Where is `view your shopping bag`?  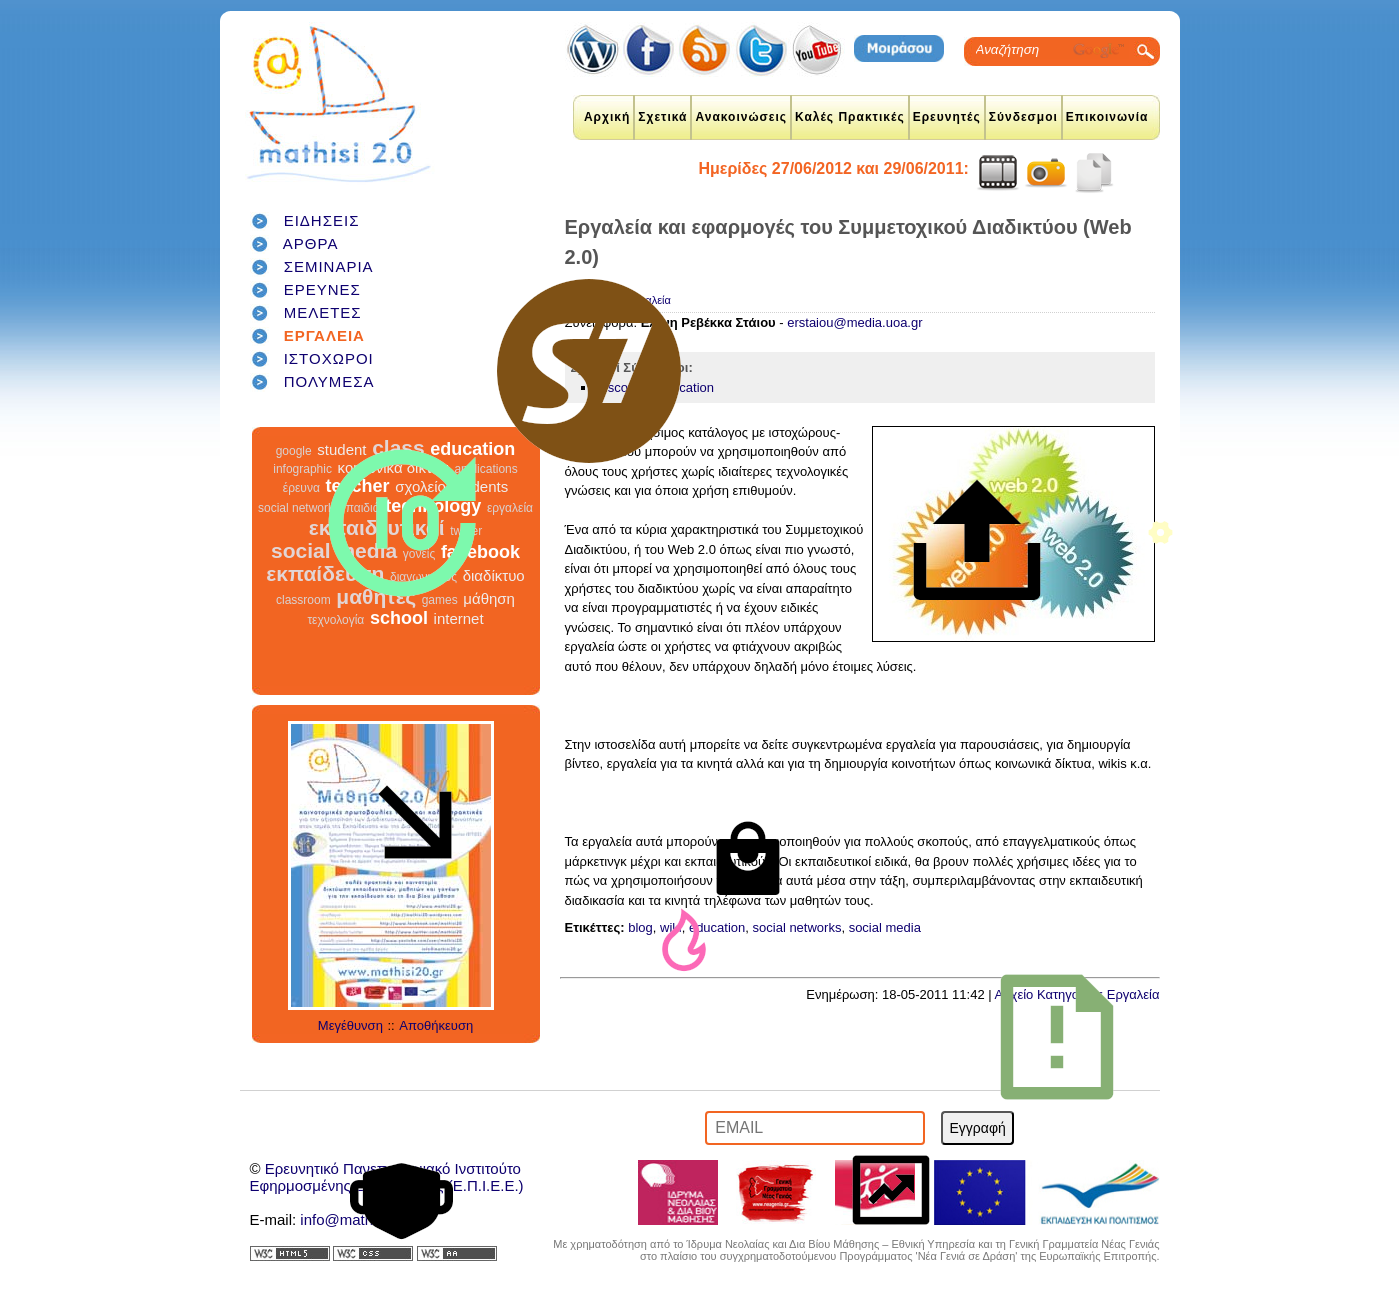 view your shopping bag is located at coordinates (748, 860).